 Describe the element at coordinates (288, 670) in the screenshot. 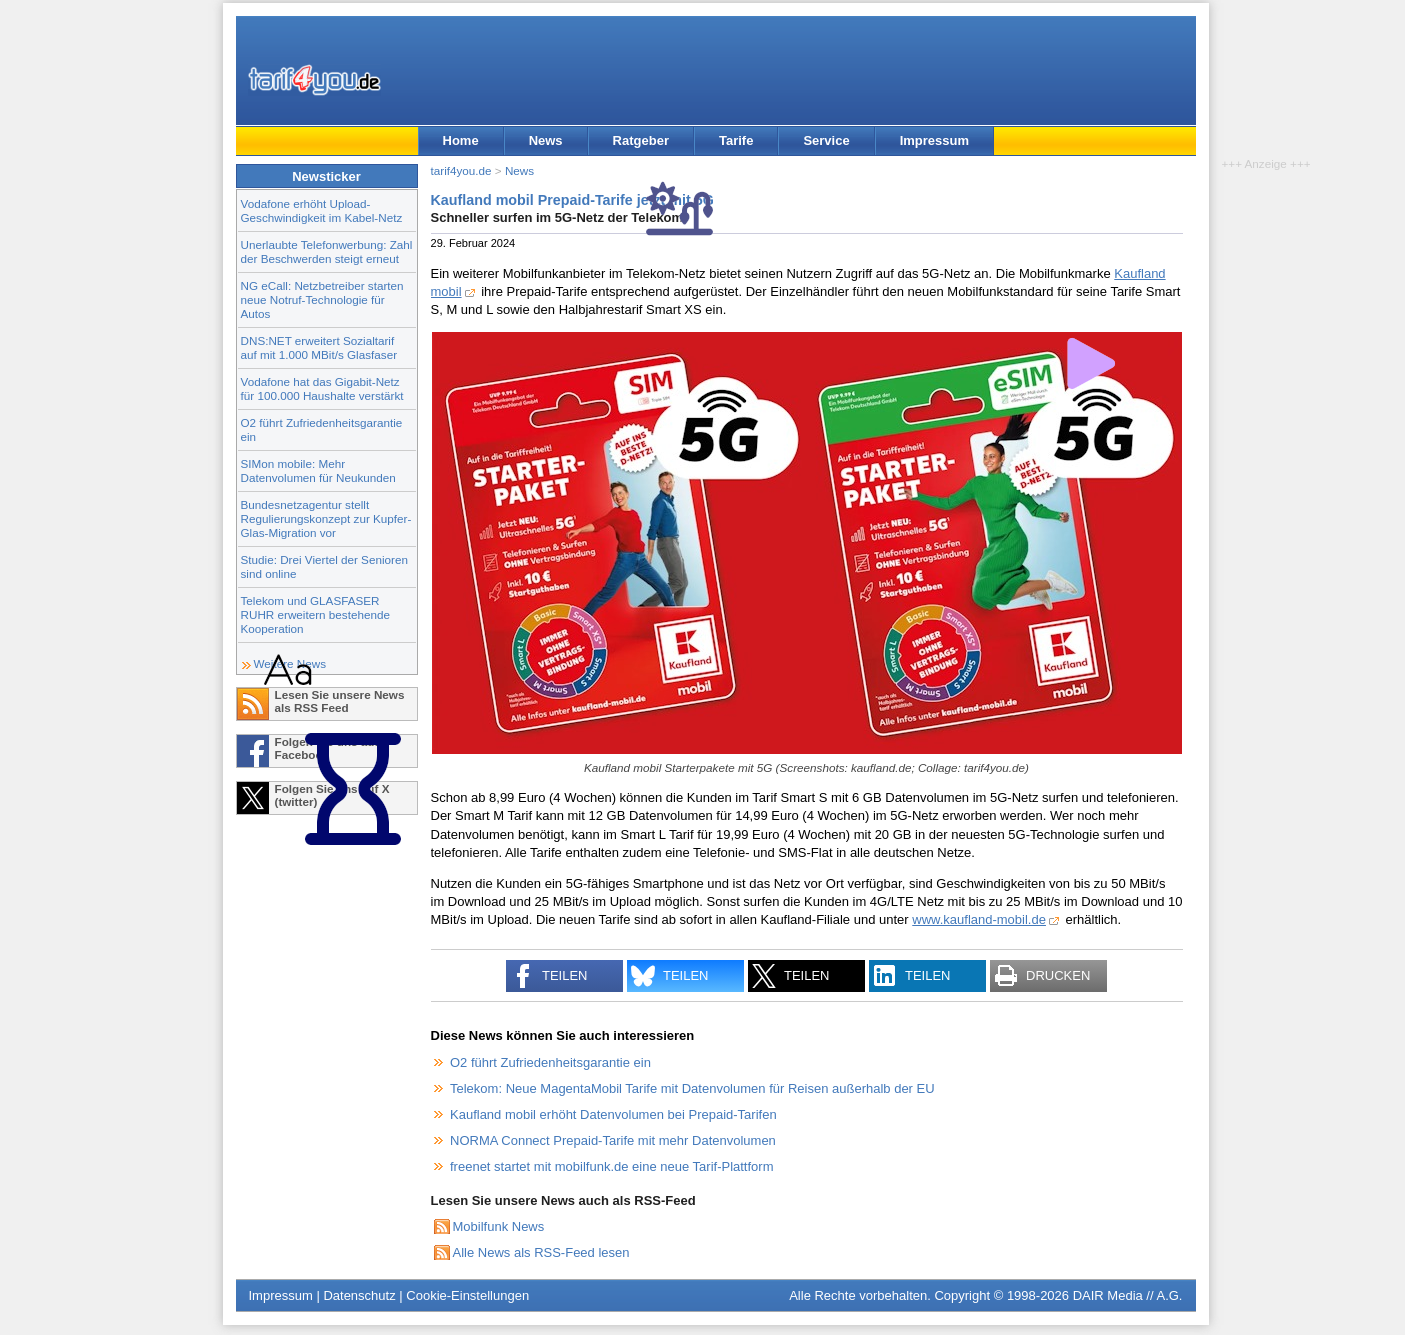

I see `adjust font or text size settings` at that location.